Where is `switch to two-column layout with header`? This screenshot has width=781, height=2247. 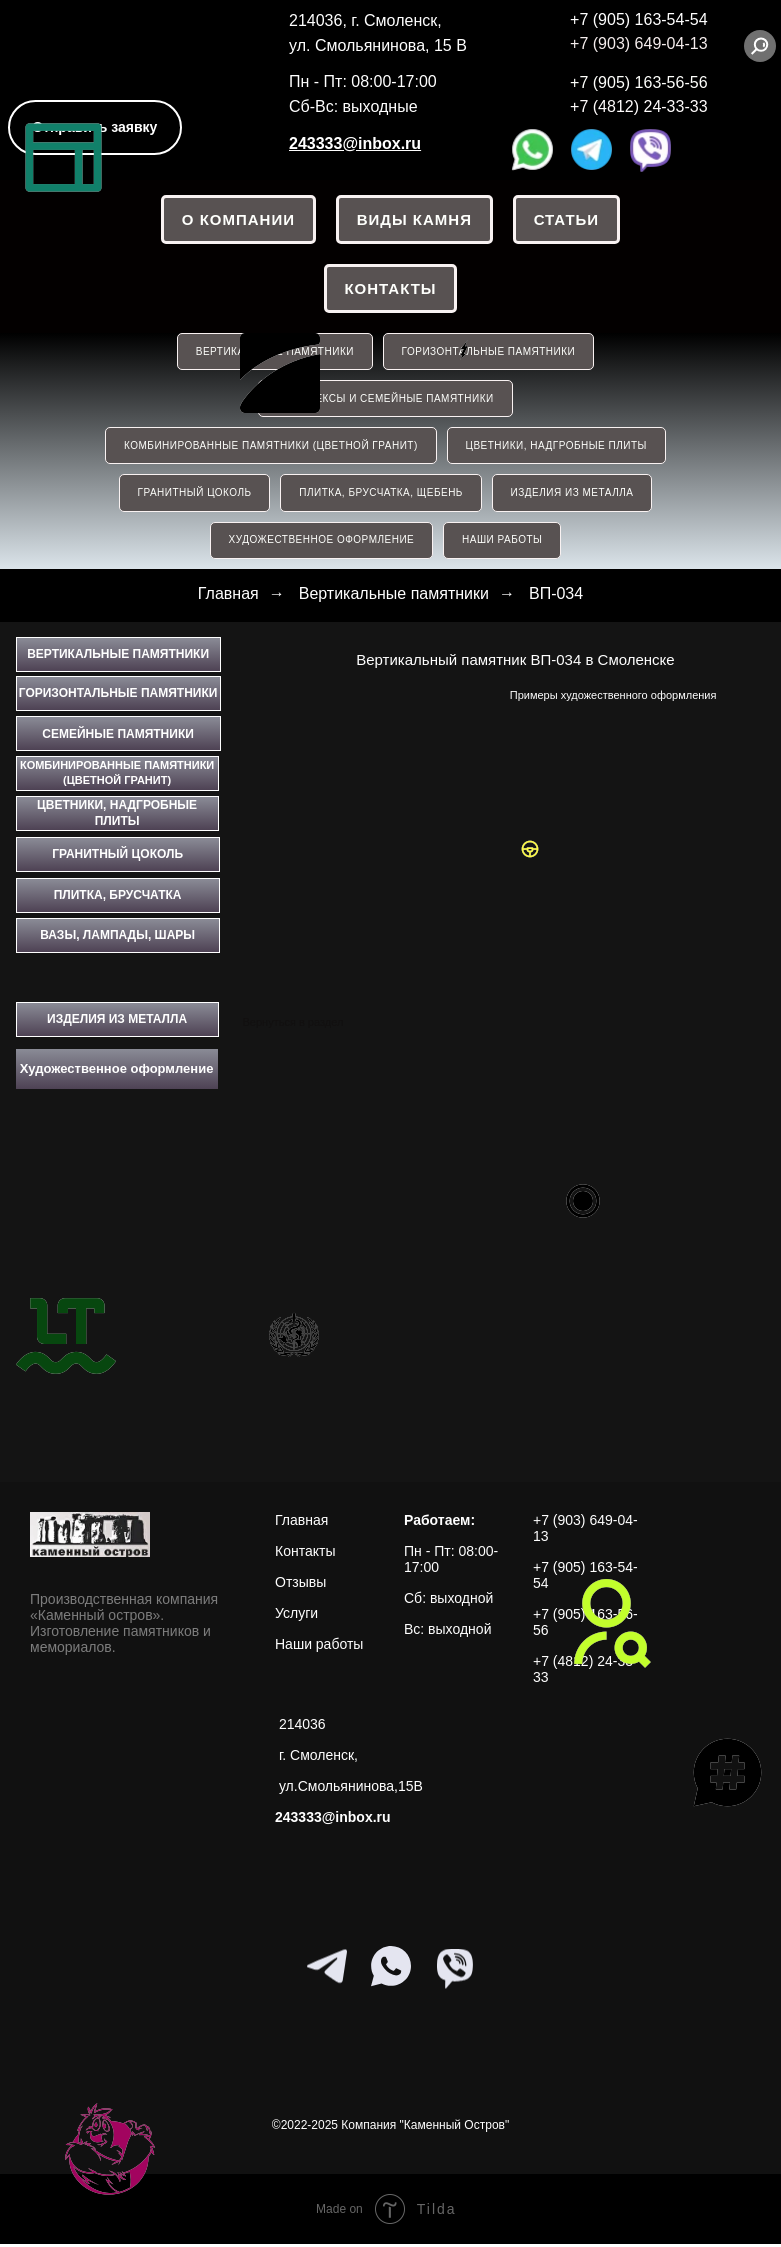
switch to two-column layout with header is located at coordinates (63, 157).